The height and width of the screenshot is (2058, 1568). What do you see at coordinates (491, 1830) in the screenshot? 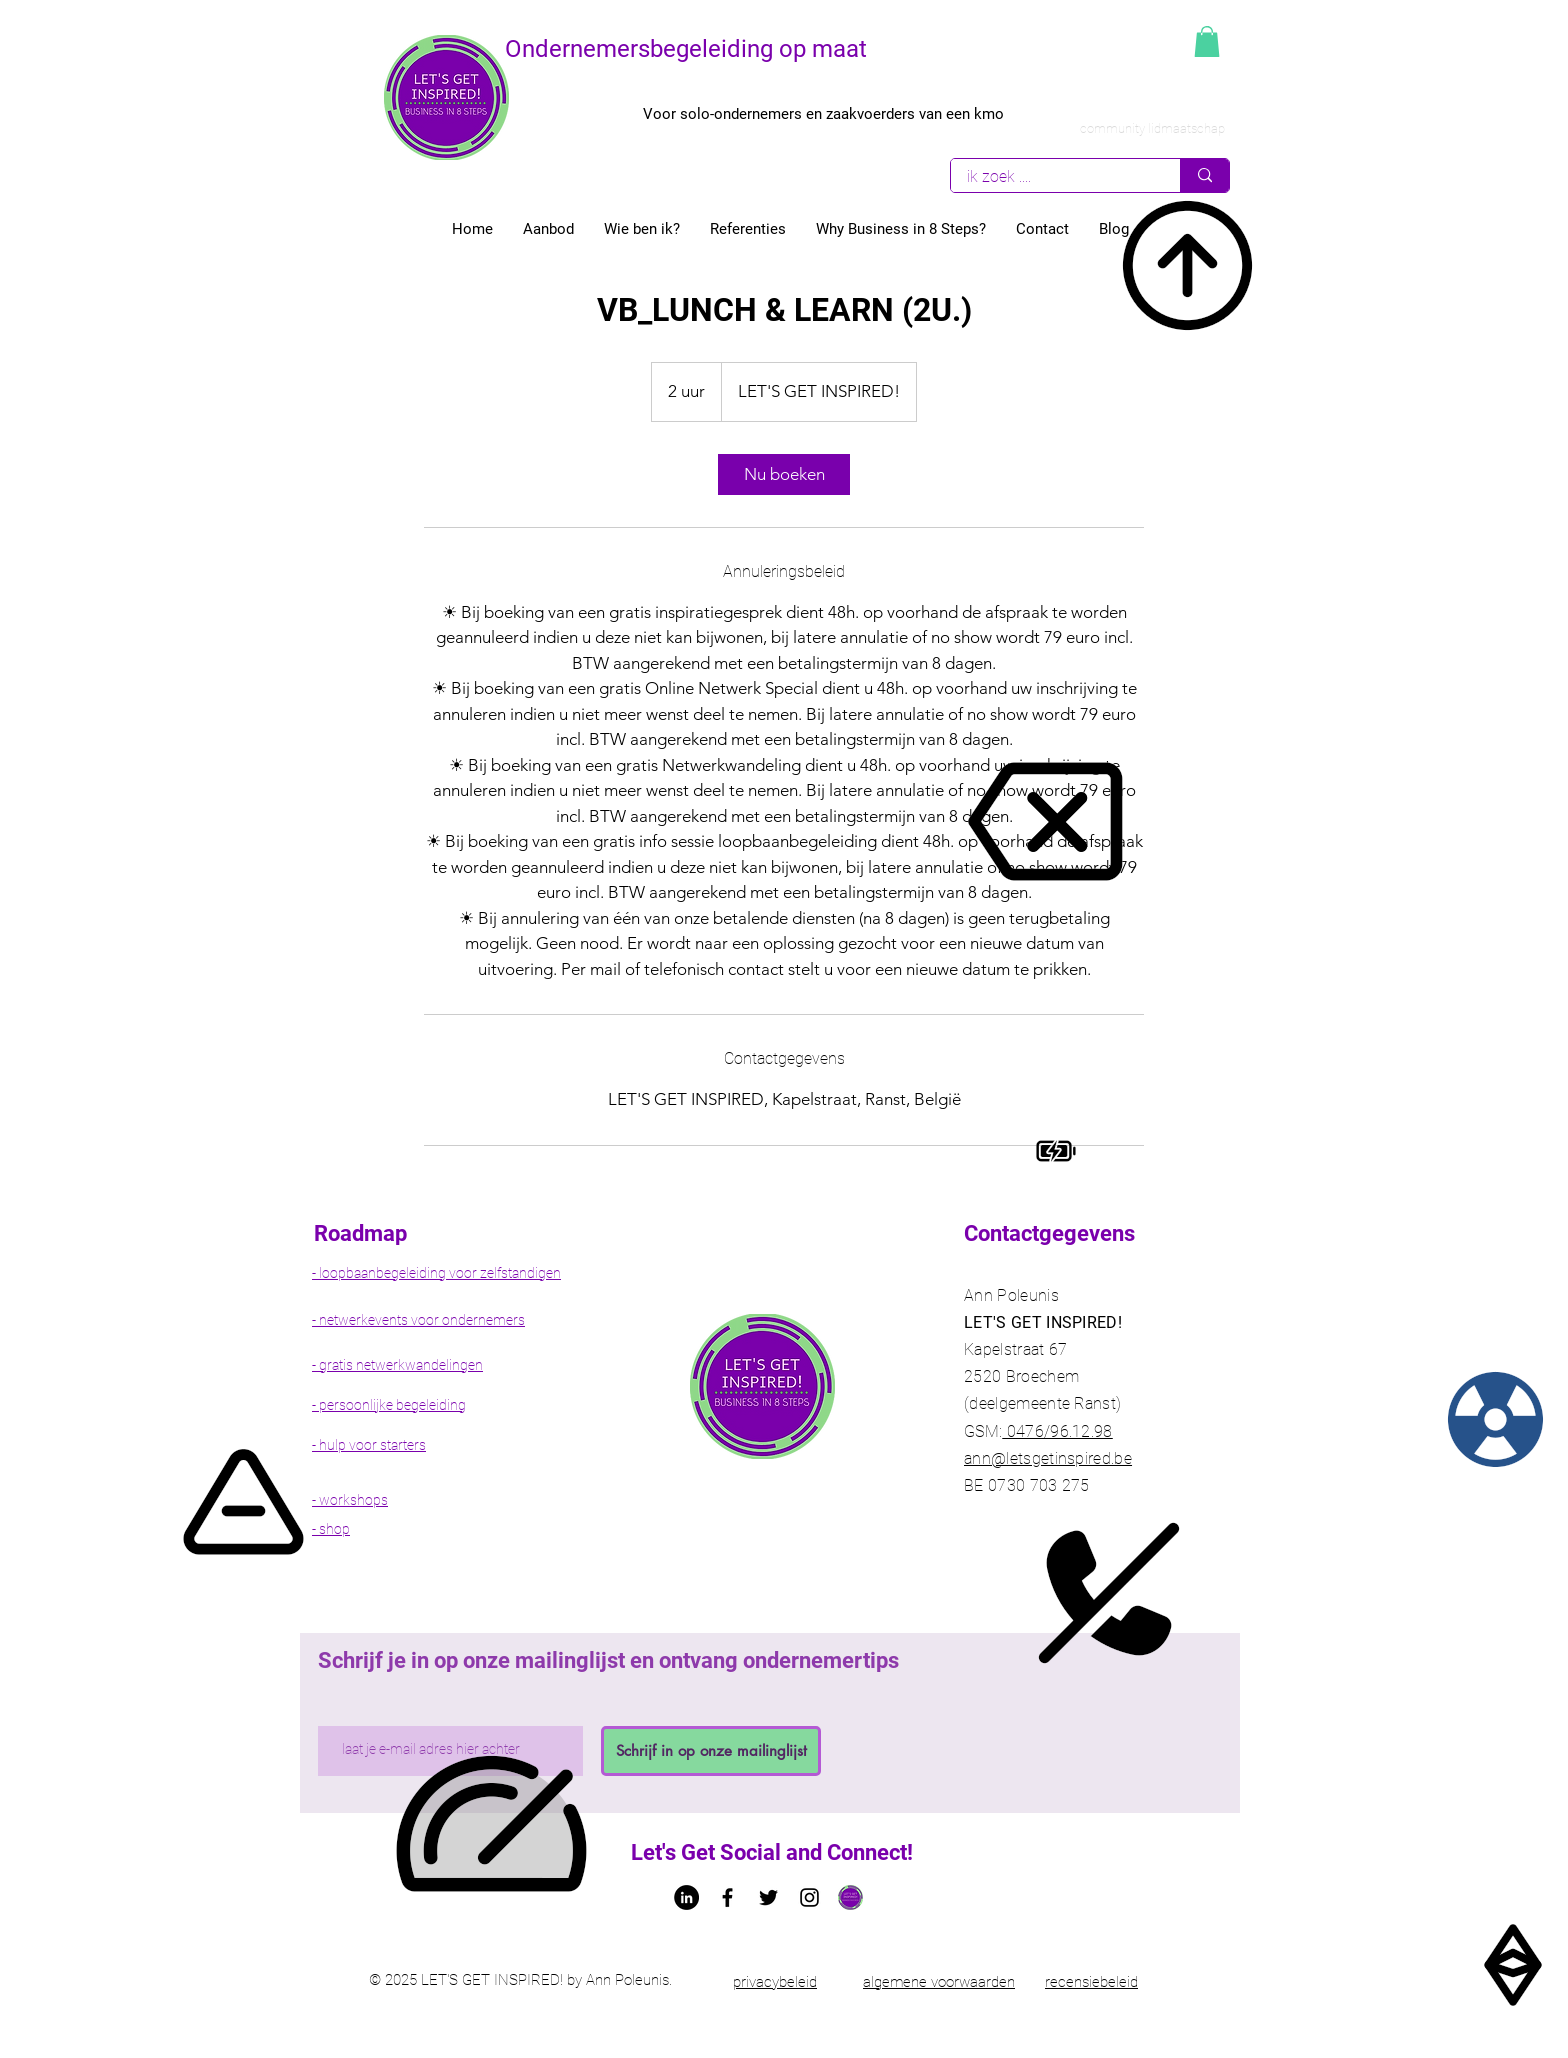
I see `view speed or performance metrics` at bounding box center [491, 1830].